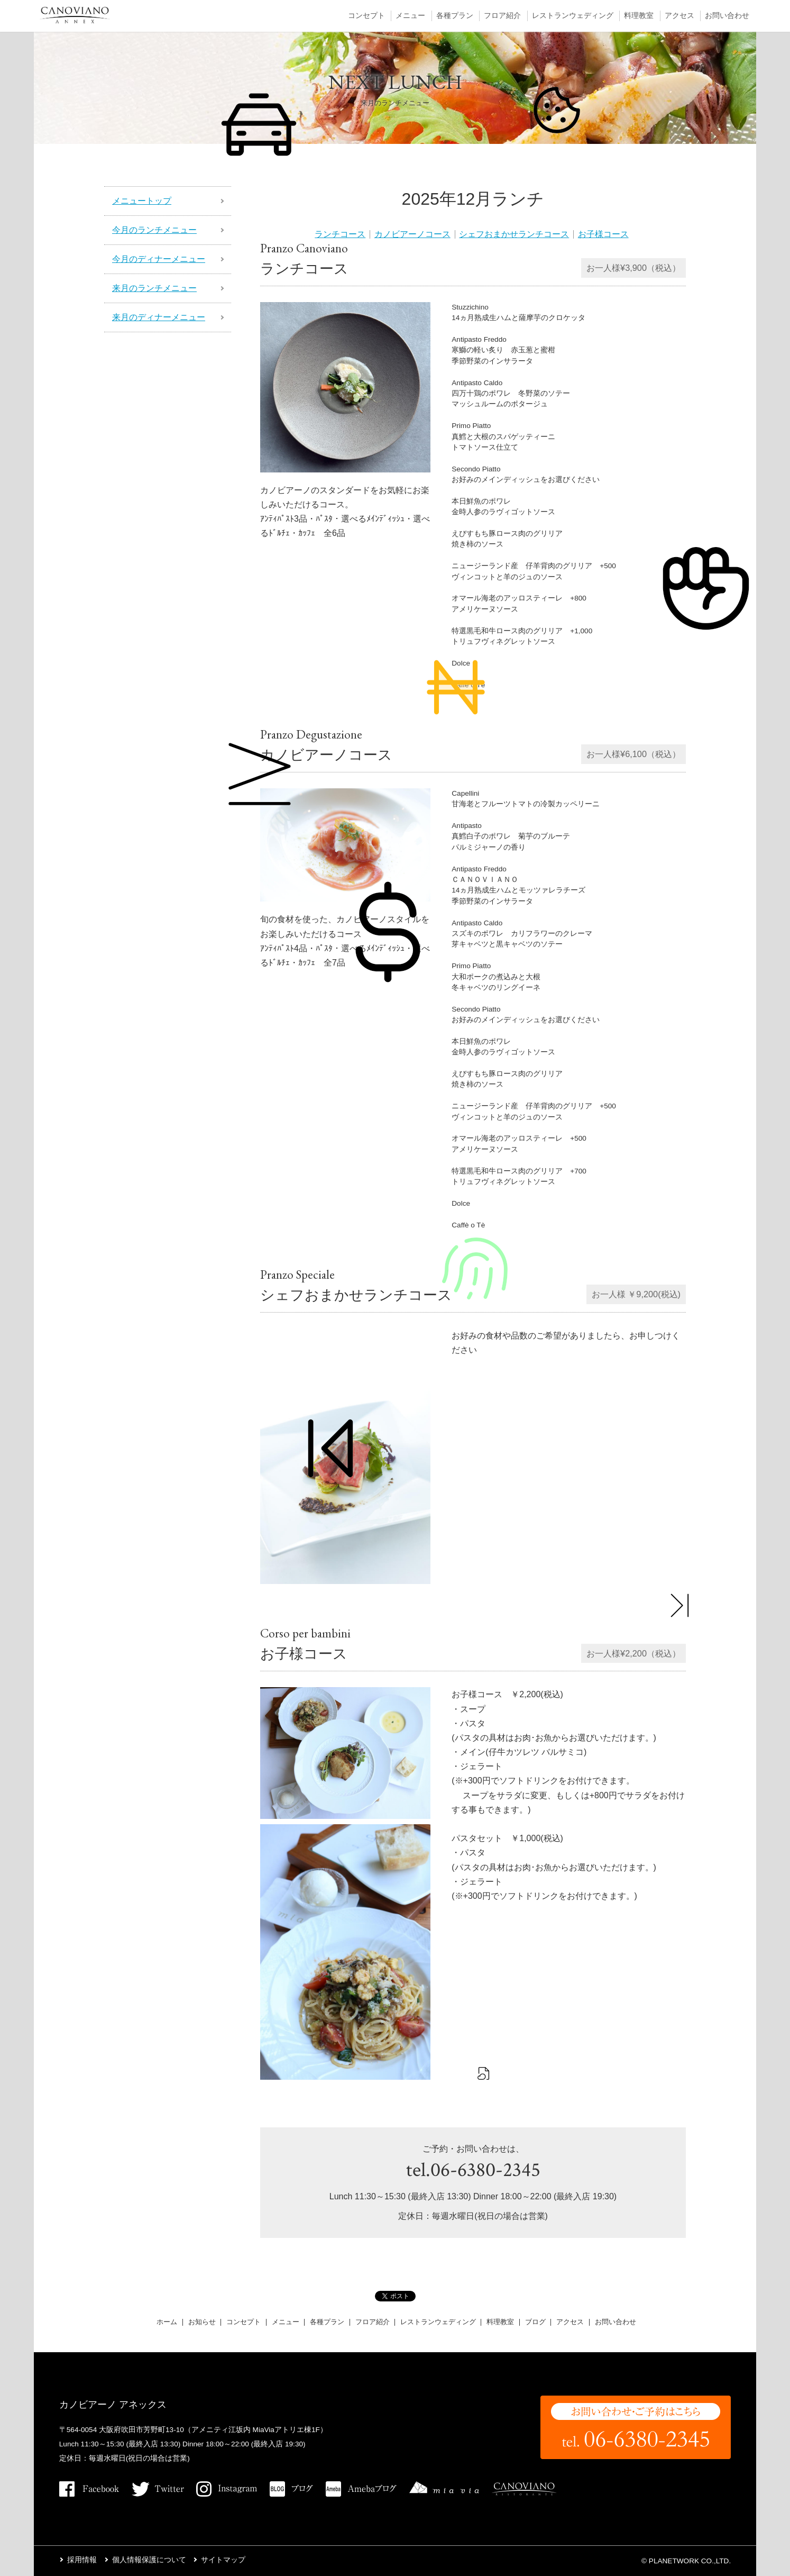  What do you see at coordinates (557, 110) in the screenshot?
I see `manage cookie preferences and privacy settings` at bounding box center [557, 110].